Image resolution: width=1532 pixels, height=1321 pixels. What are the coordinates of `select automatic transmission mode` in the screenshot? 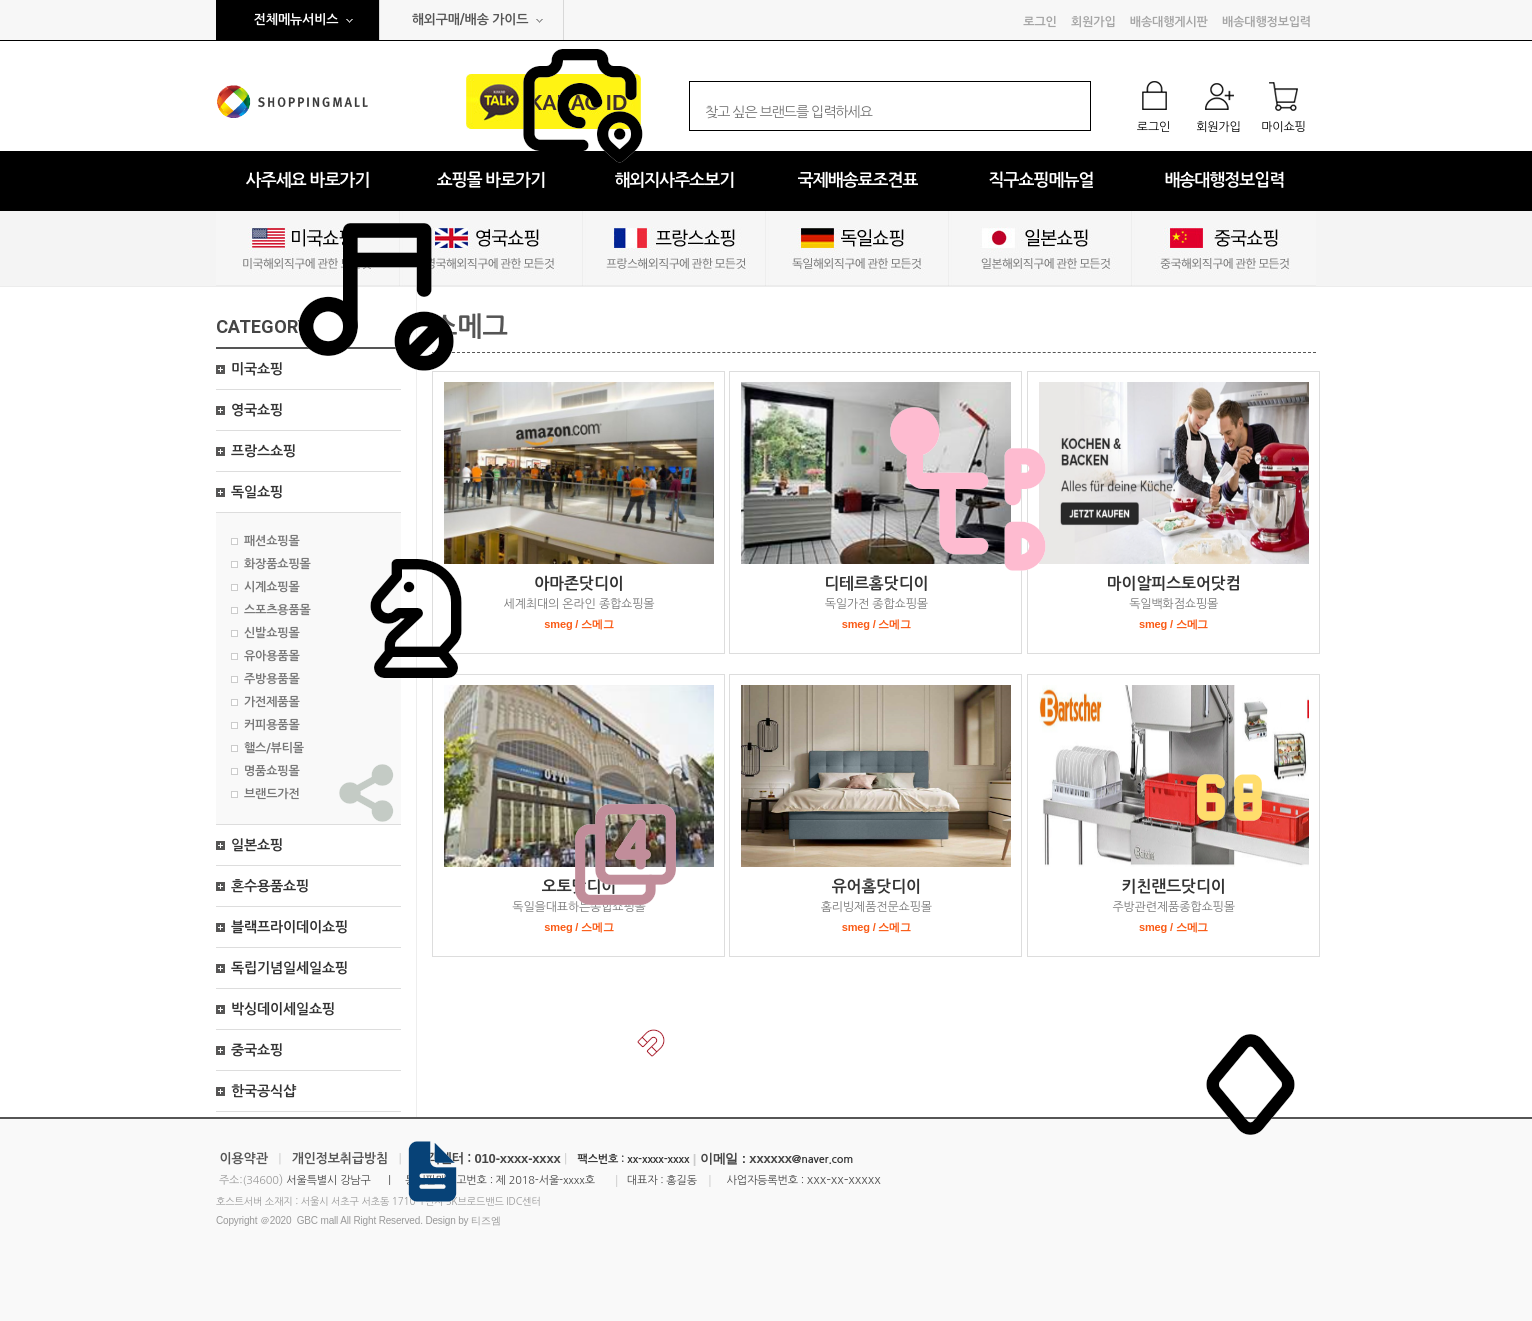 It's located at (972, 489).